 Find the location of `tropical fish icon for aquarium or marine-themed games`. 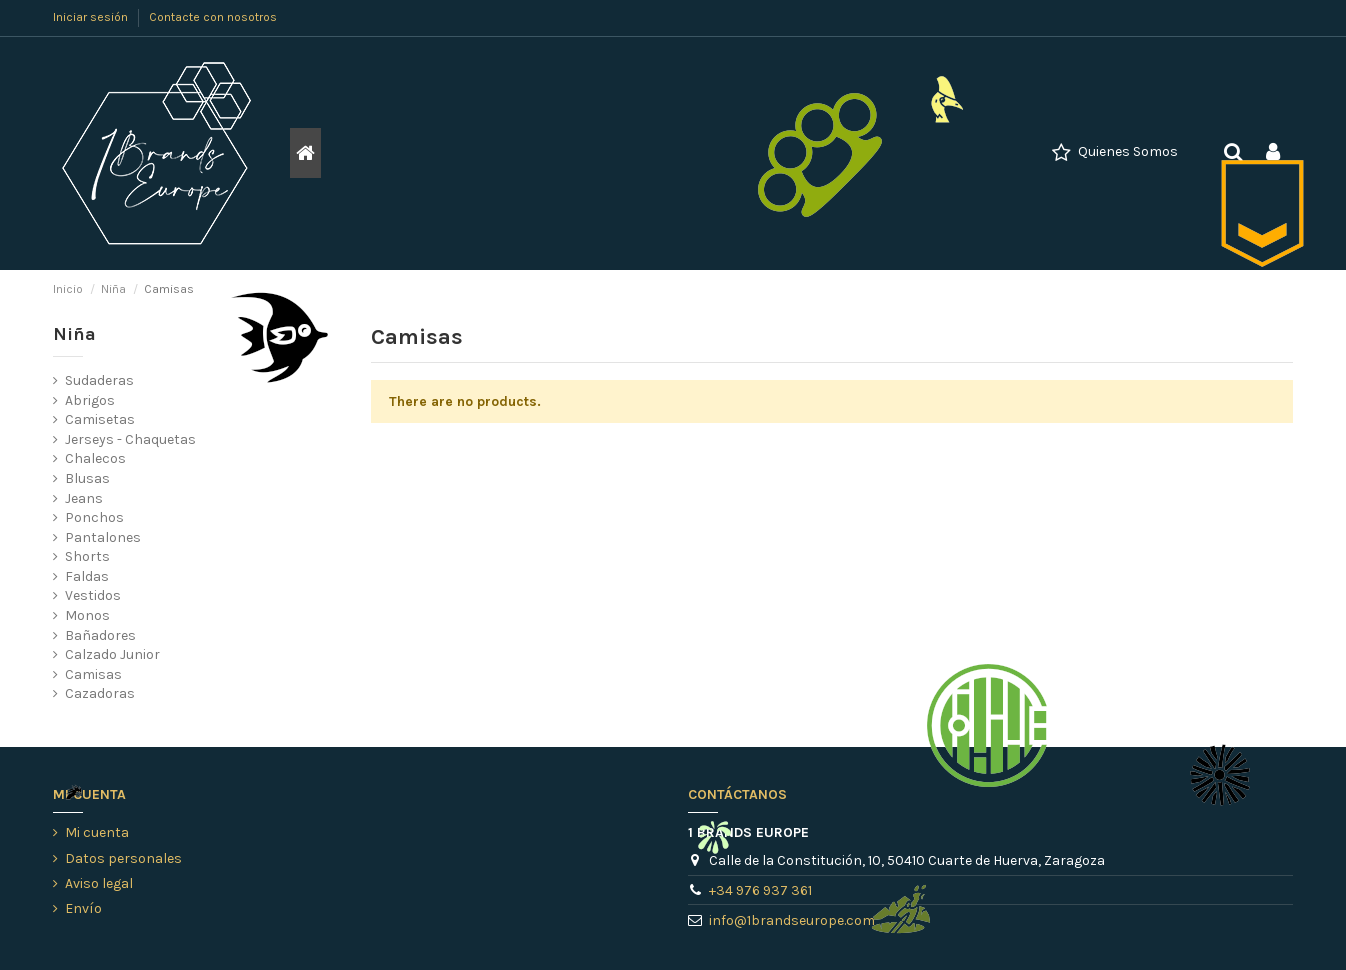

tropical fish icon for aquarium or marine-themed games is located at coordinates (279, 334).